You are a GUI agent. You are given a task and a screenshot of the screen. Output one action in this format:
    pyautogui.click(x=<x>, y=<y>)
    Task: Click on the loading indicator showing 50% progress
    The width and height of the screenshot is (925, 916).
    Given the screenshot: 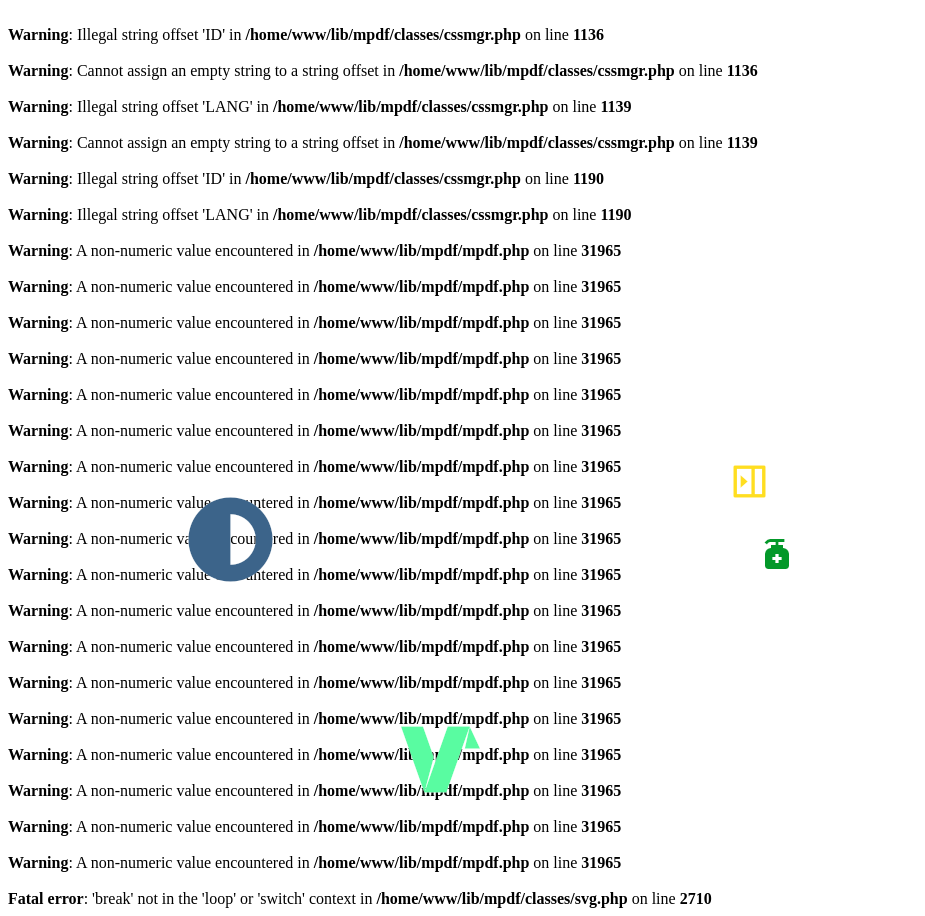 What is the action you would take?
    pyautogui.click(x=230, y=539)
    